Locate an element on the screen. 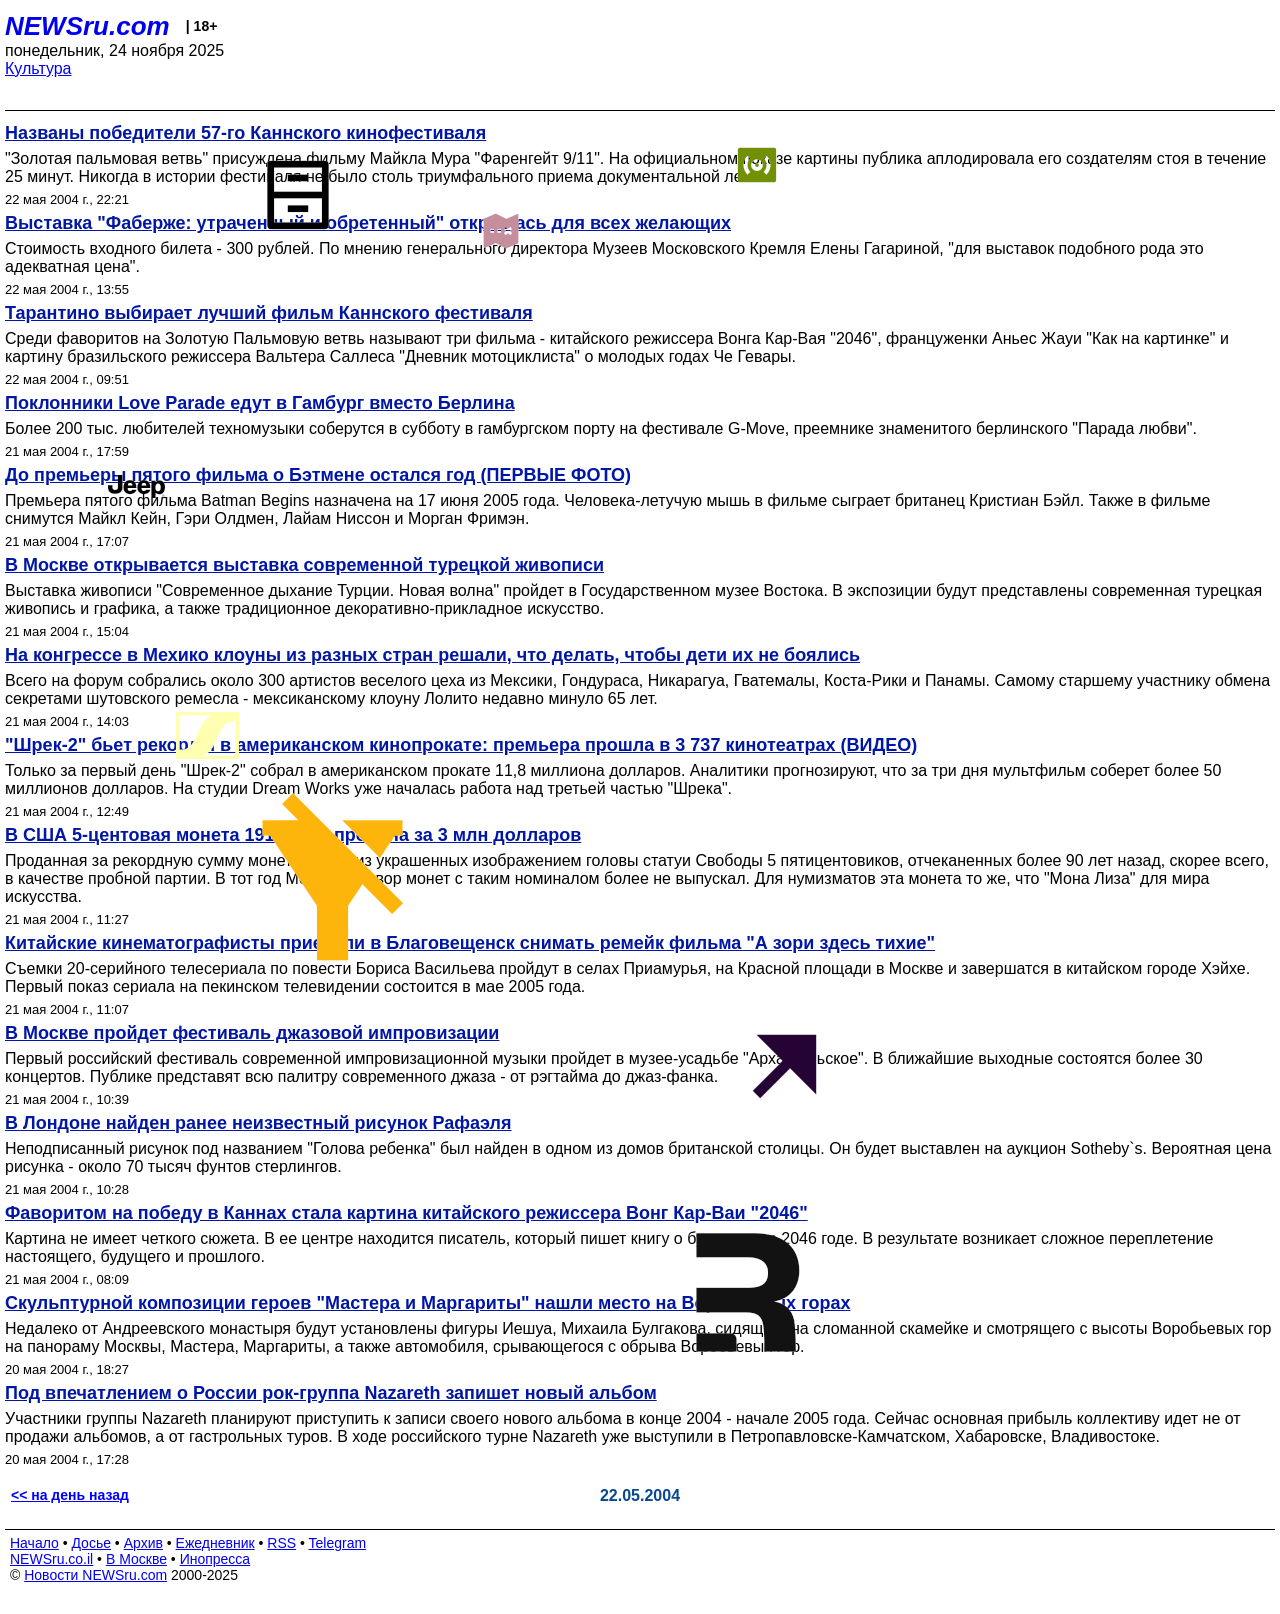  open link in new tab or window is located at coordinates (784, 1066).